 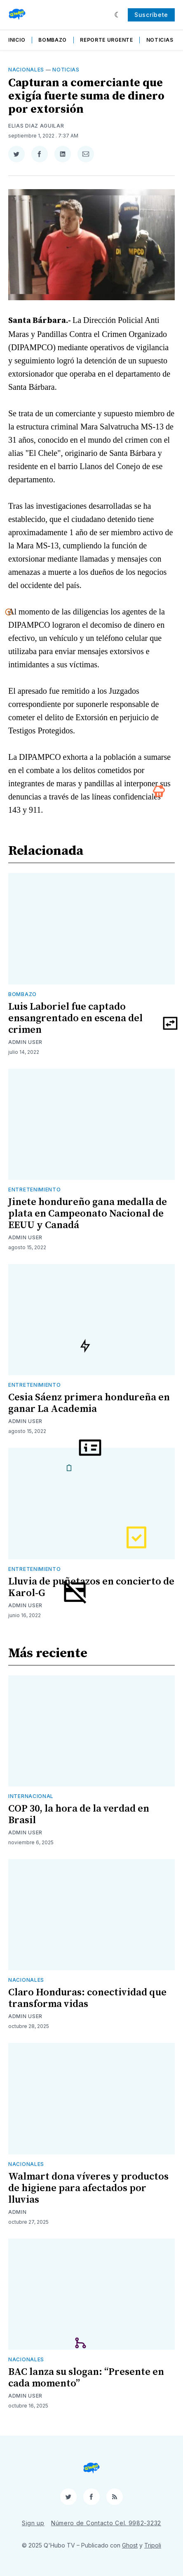 What do you see at coordinates (90, 1447) in the screenshot?
I see `view contact or business card details` at bounding box center [90, 1447].